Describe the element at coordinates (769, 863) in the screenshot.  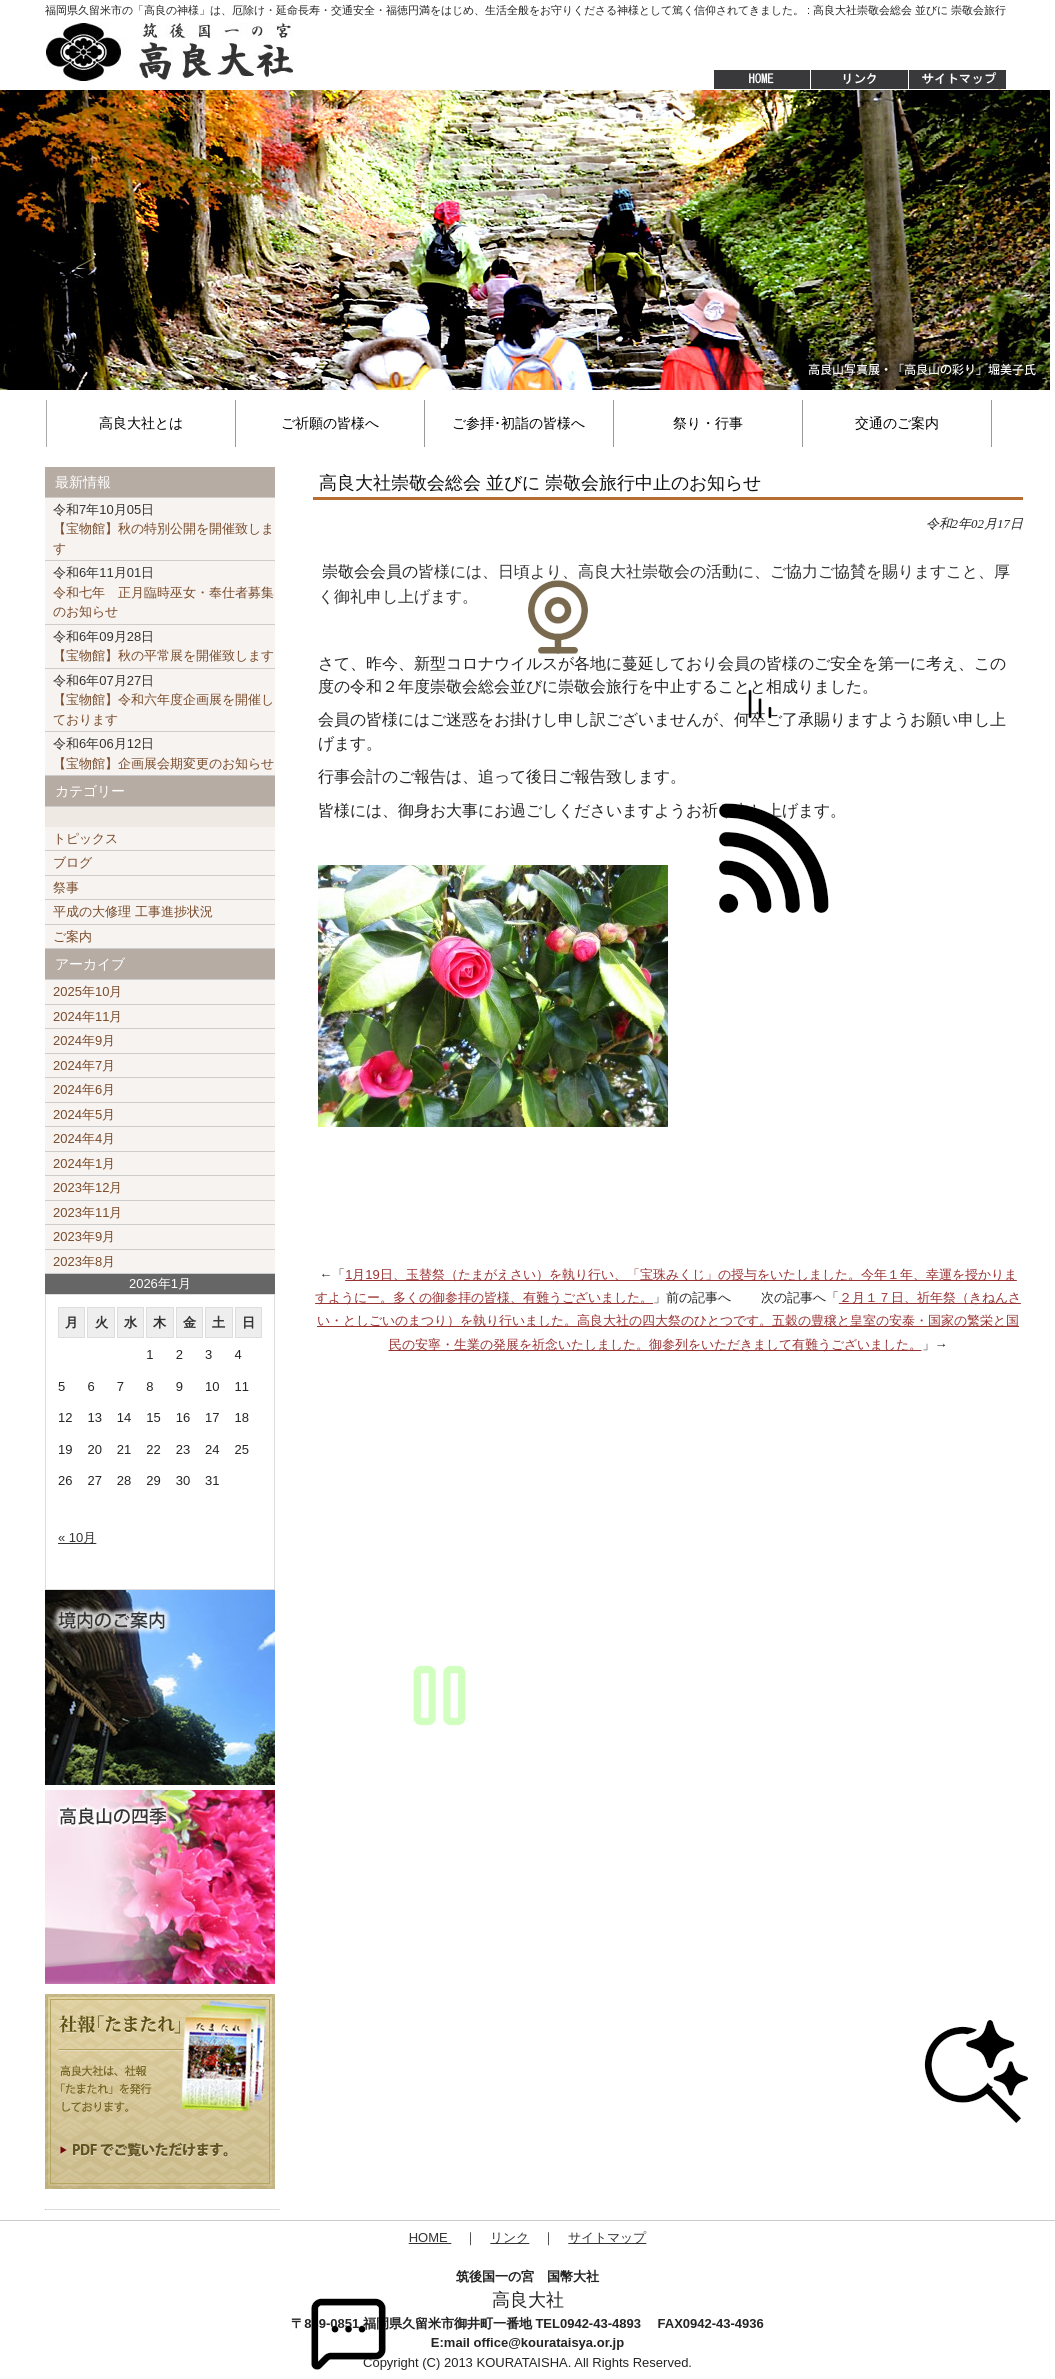
I see `subscribe to RSS feed` at that location.